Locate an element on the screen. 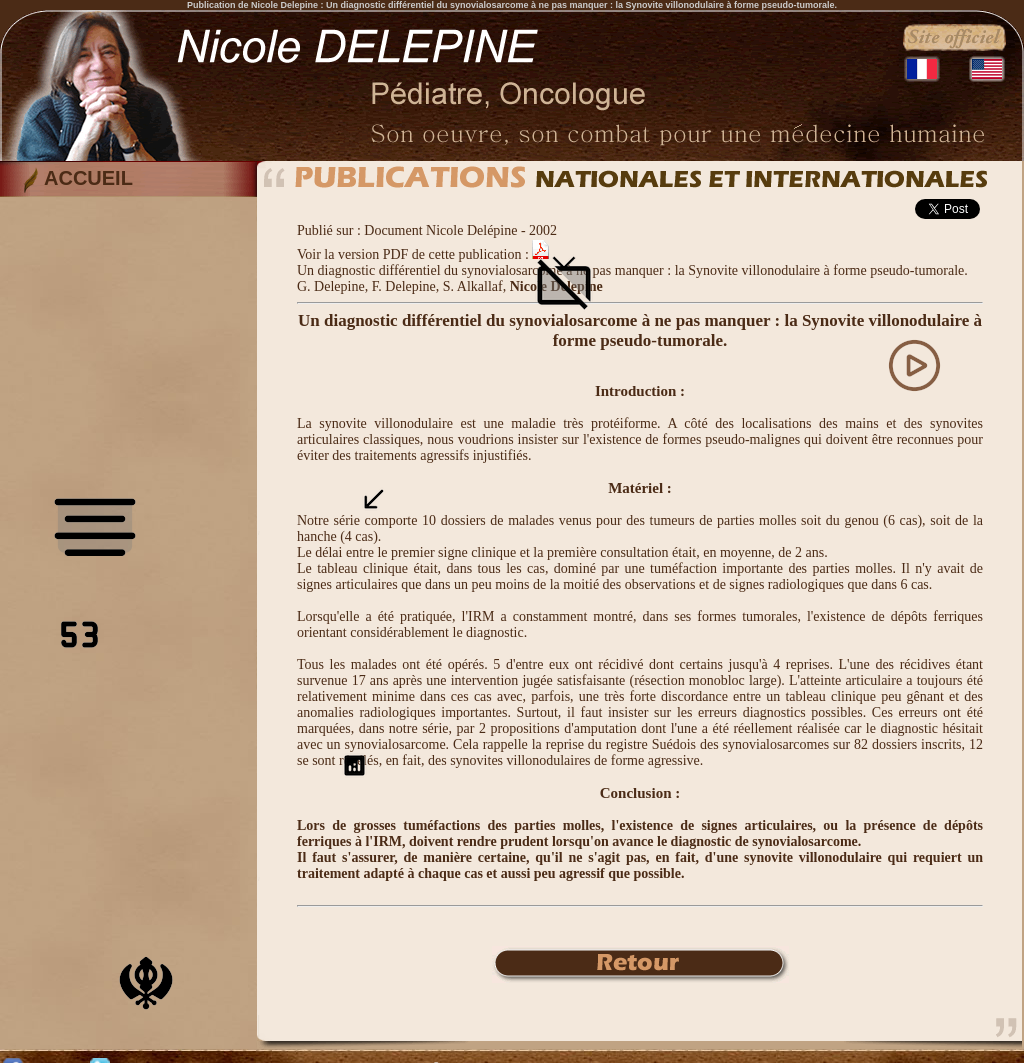 The image size is (1024, 1063). indicates Sikh religious content or community is located at coordinates (146, 983).